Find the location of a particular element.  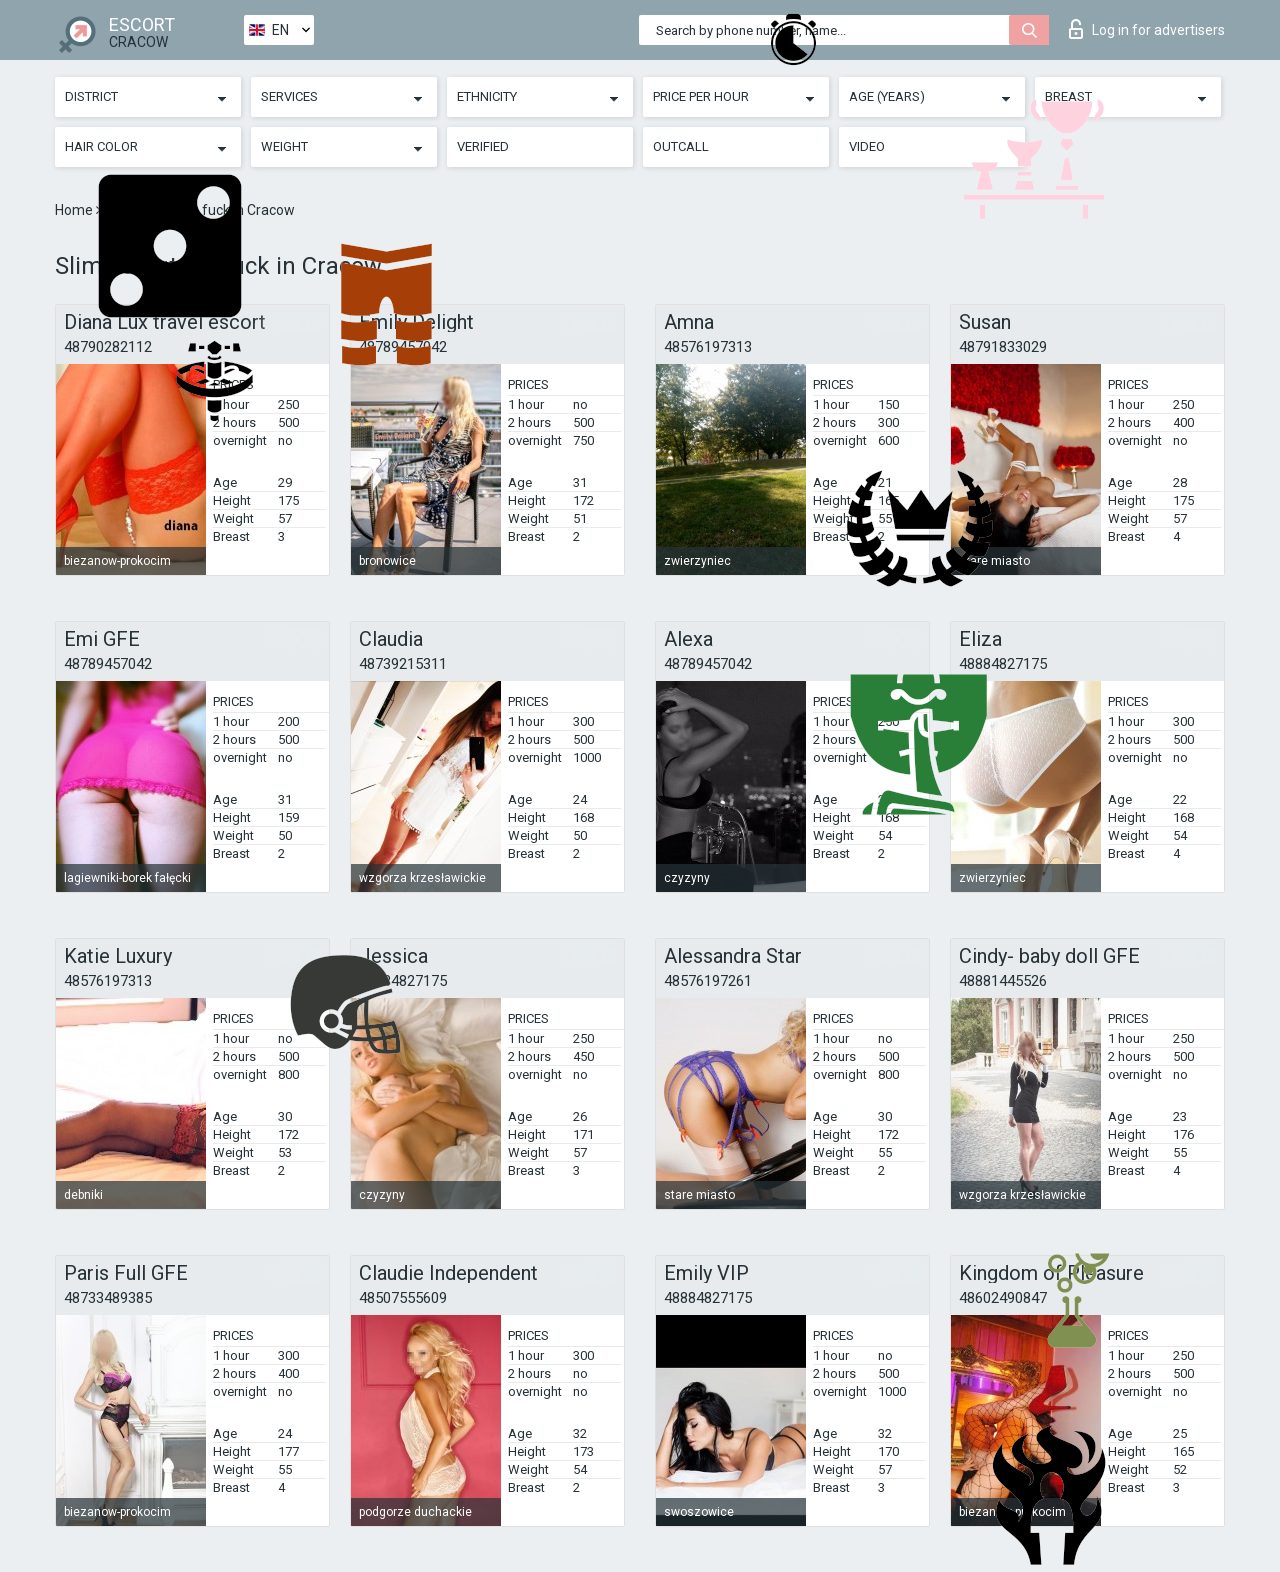

mute audio or sound effects is located at coordinates (918, 744).